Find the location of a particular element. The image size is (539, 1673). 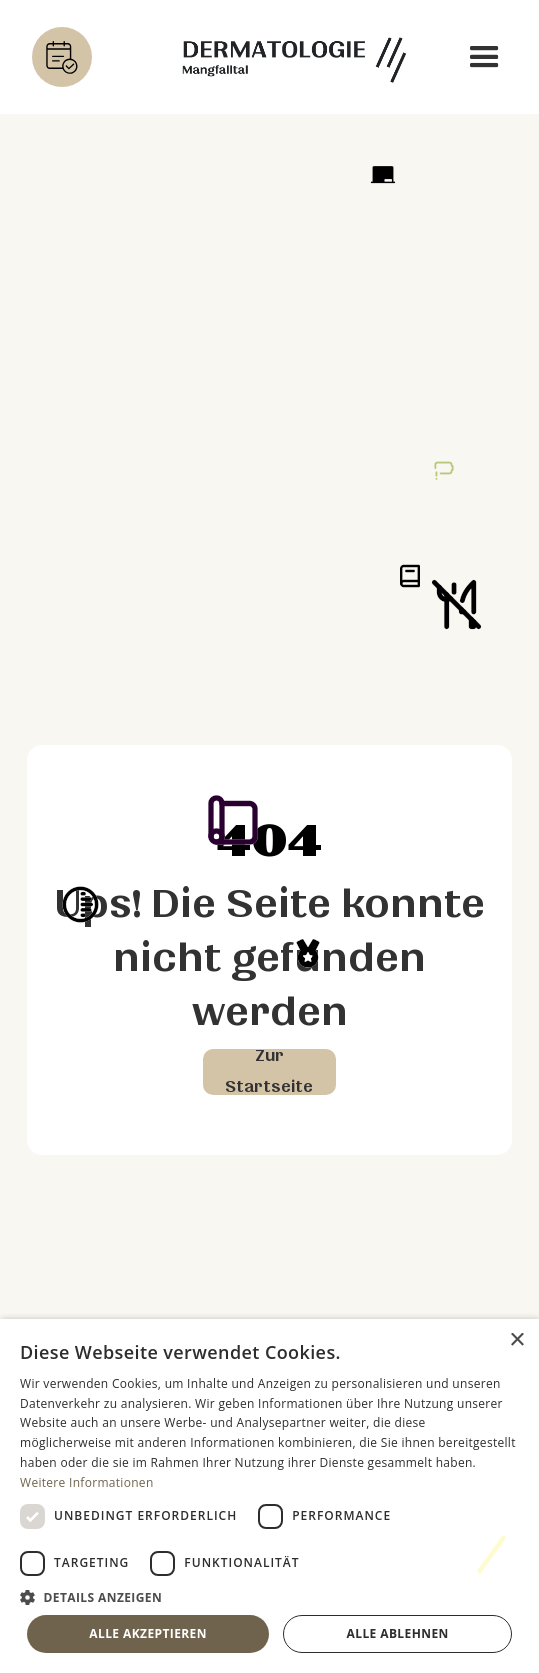

open a book or reading app is located at coordinates (410, 576).